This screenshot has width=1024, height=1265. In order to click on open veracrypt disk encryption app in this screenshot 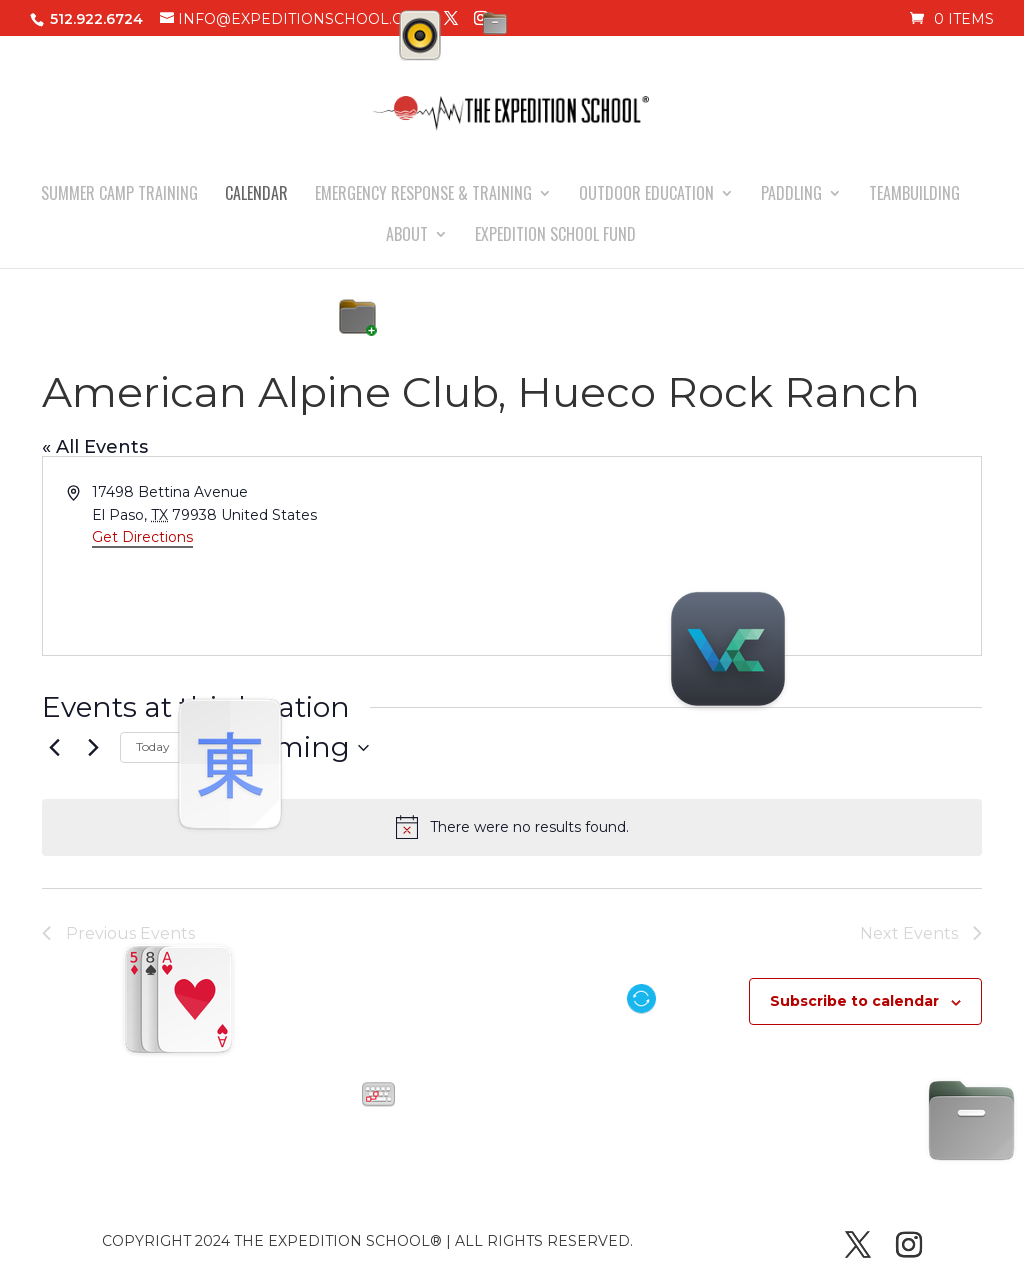, I will do `click(728, 649)`.